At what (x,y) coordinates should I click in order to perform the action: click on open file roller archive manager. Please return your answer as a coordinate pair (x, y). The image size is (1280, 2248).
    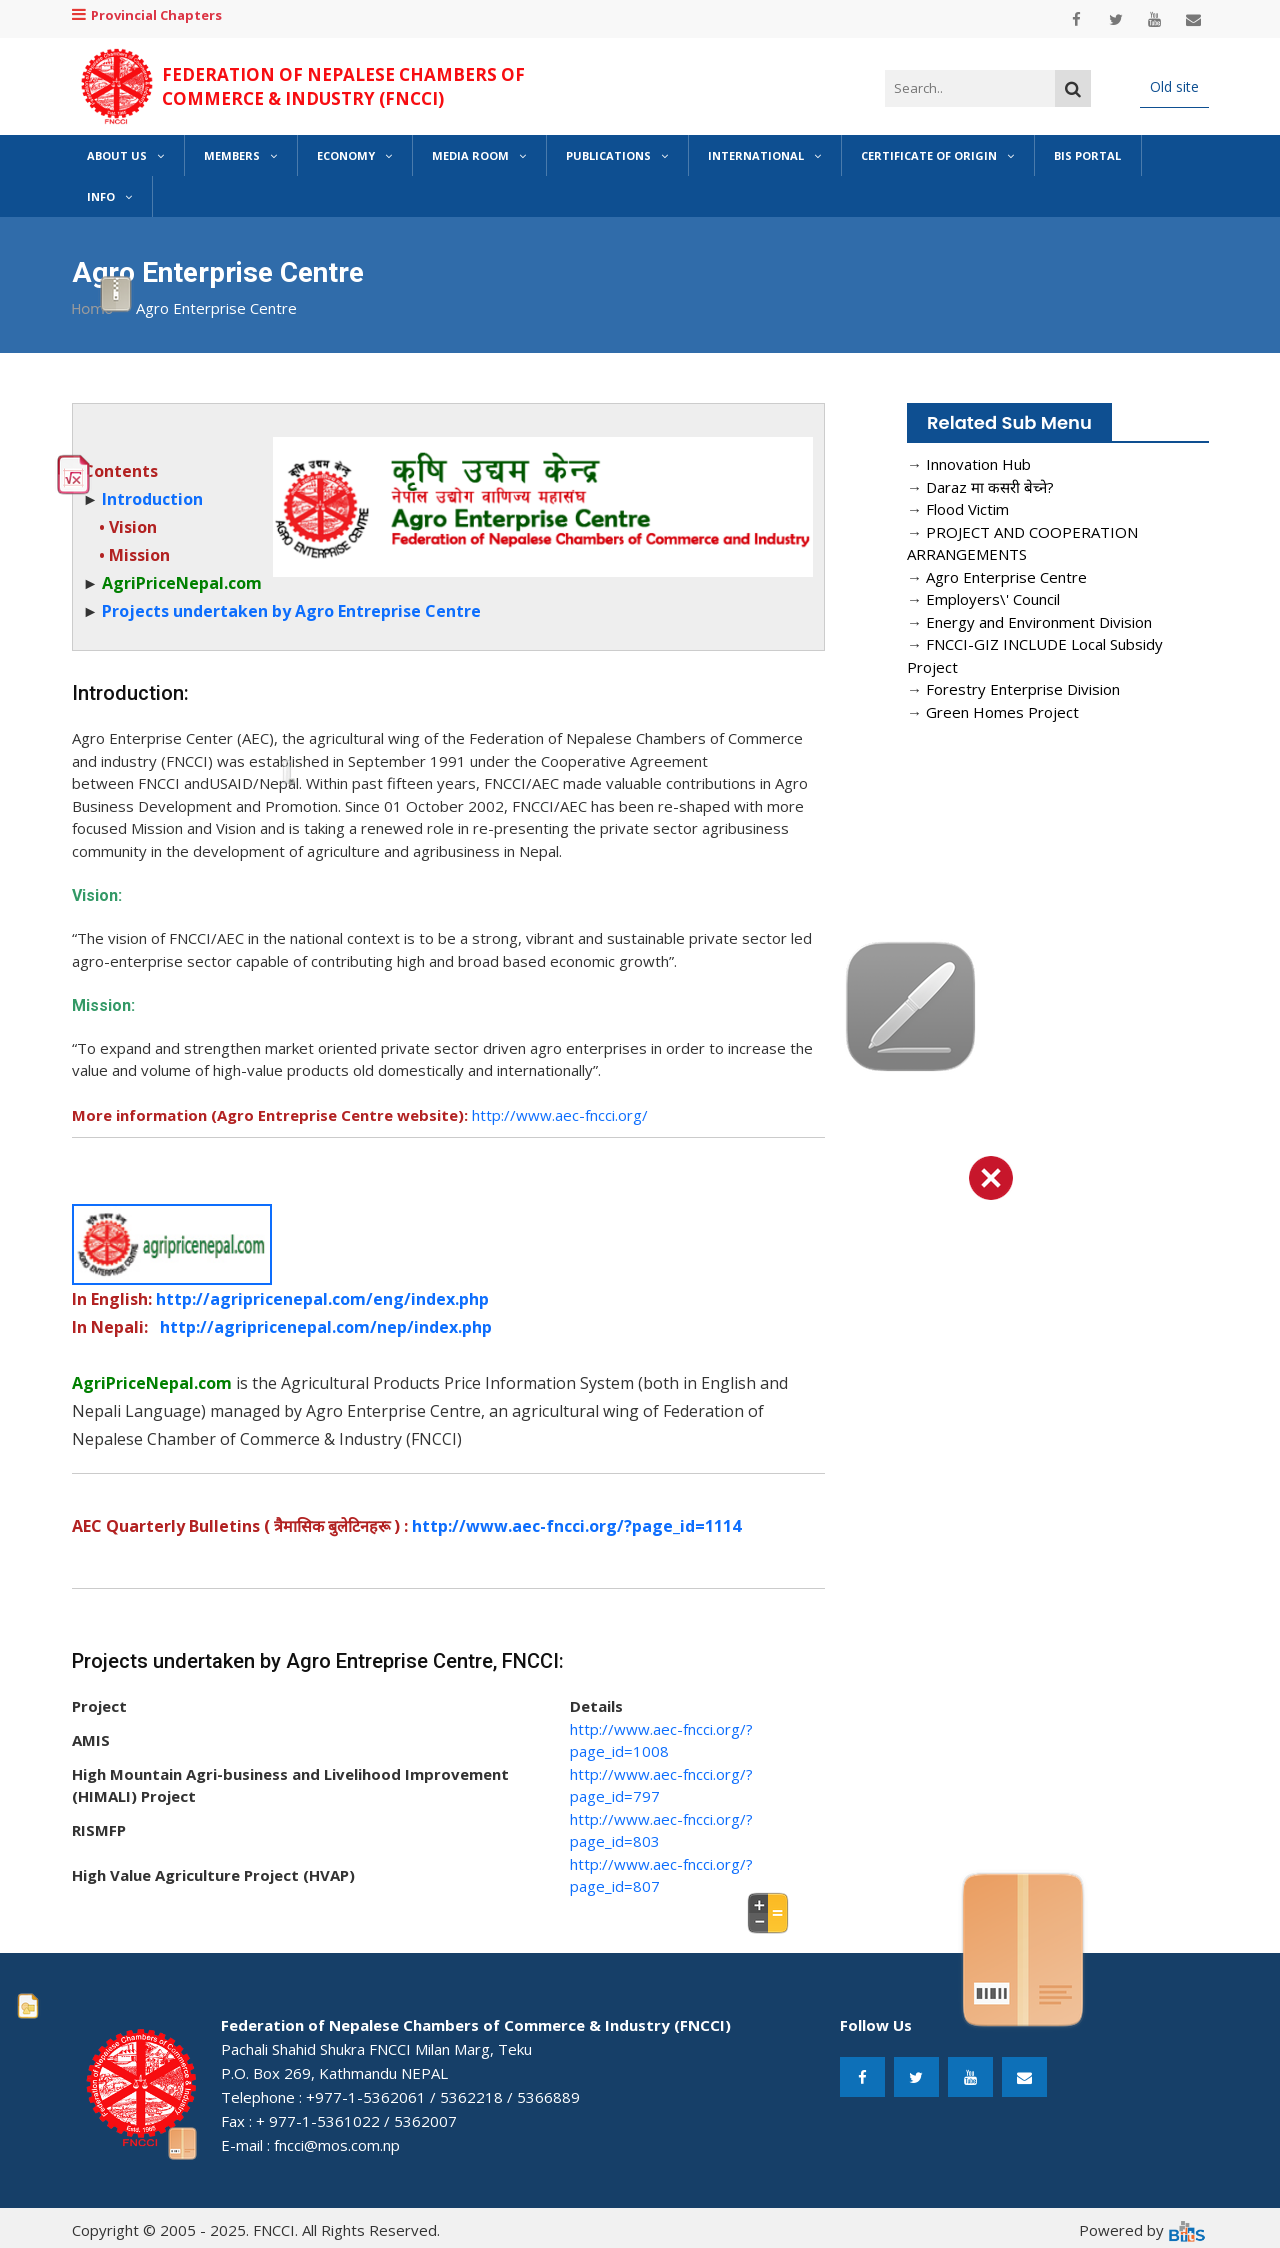
    Looking at the image, I should click on (116, 294).